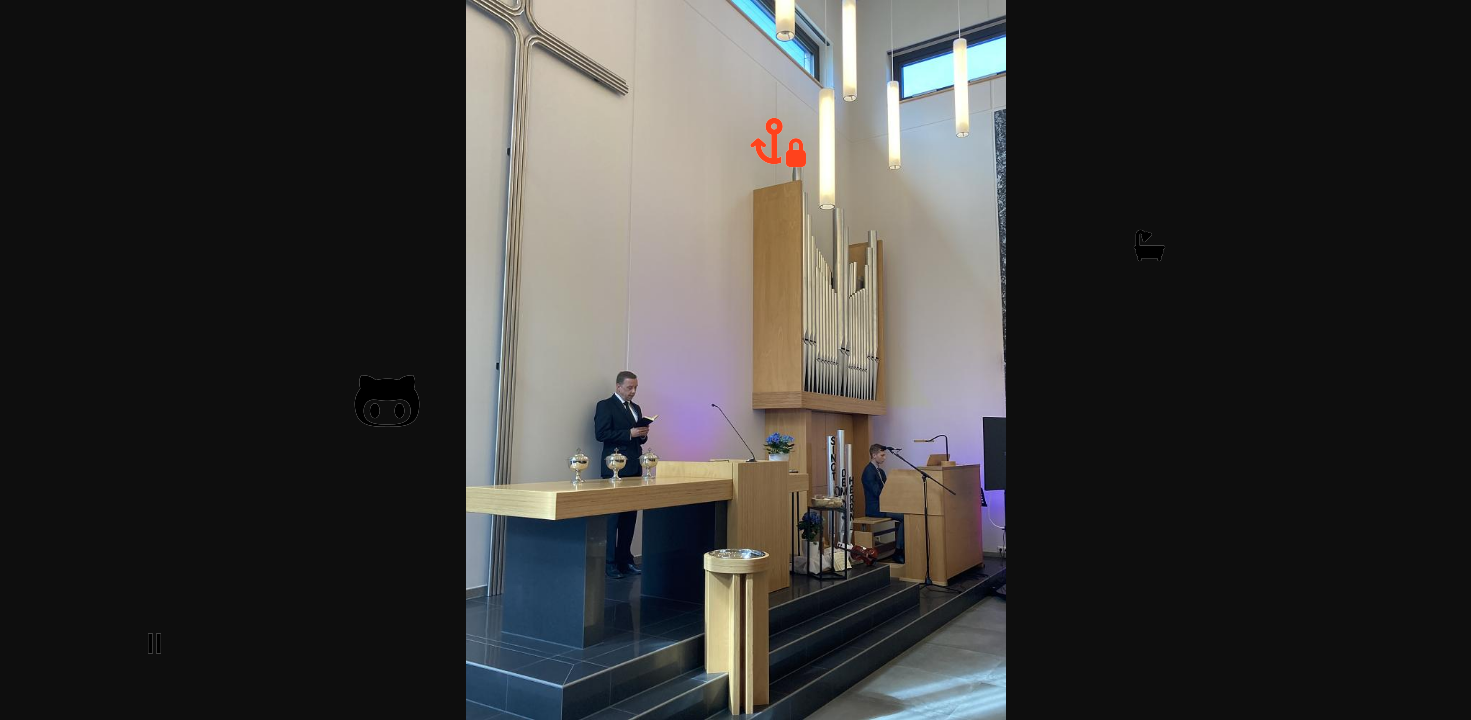 This screenshot has width=1471, height=720. I want to click on pause media playback, so click(154, 643).